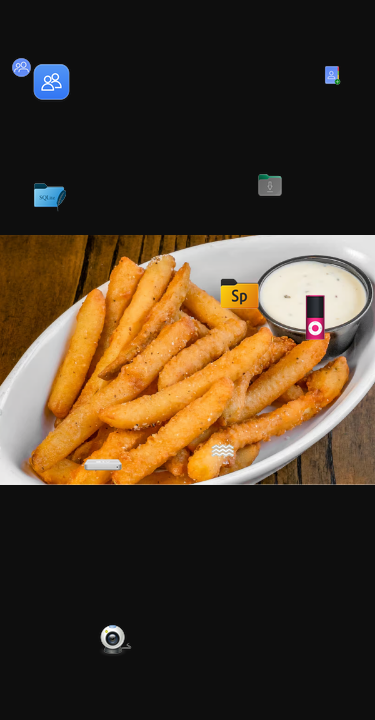 Image resolution: width=375 pixels, height=720 pixels. Describe the element at coordinates (113, 639) in the screenshot. I see `access webcam settings` at that location.